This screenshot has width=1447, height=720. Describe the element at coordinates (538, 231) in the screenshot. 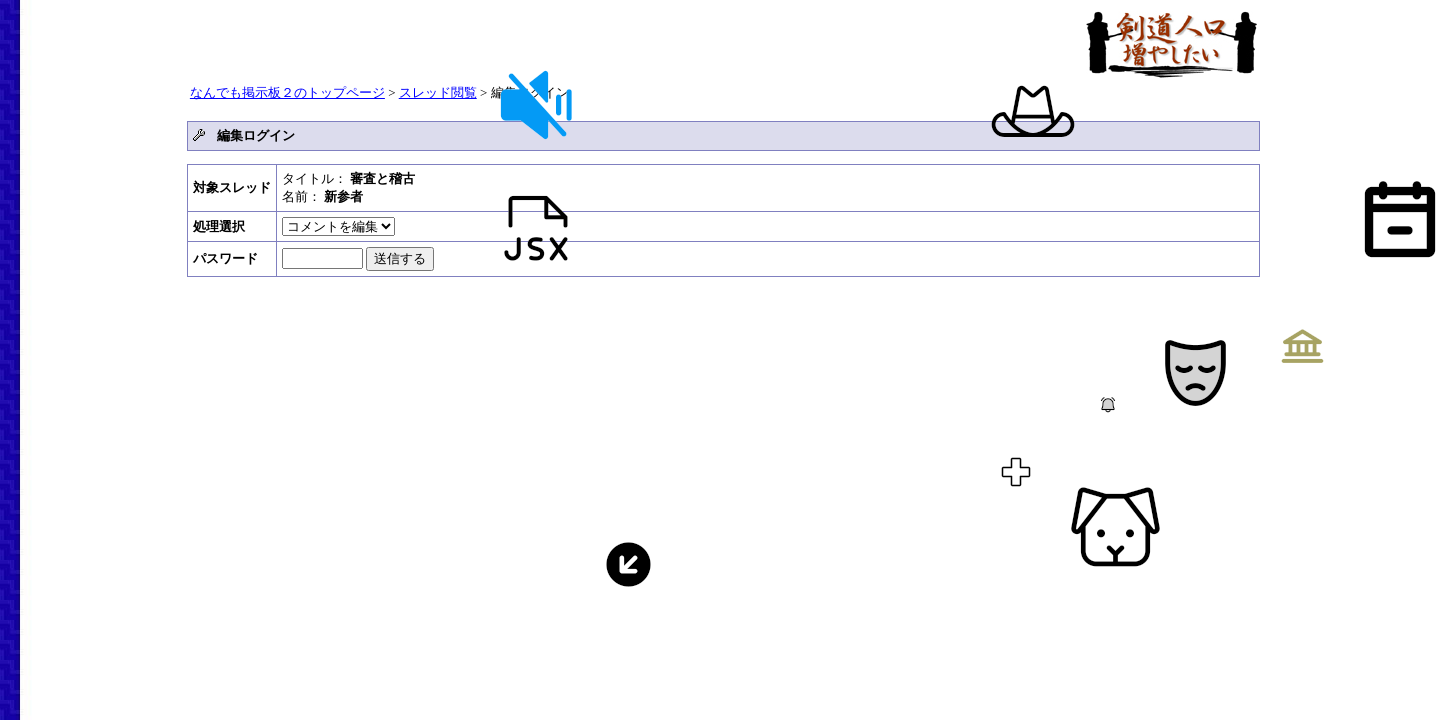

I see `jsx file type indicator` at that location.